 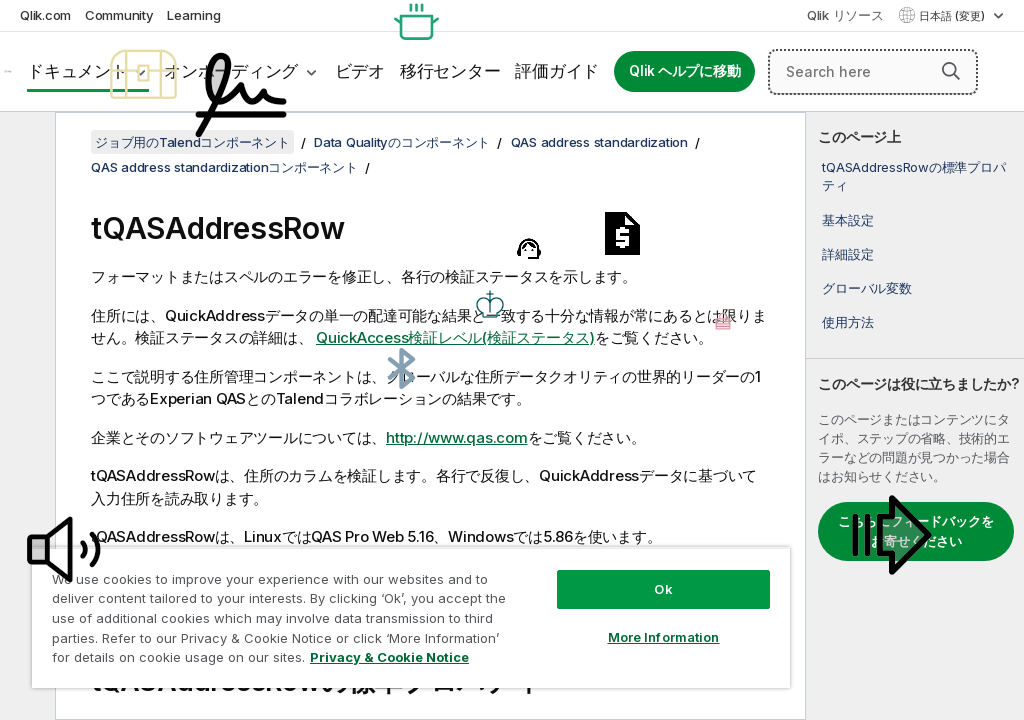 What do you see at coordinates (889, 535) in the screenshot?
I see `skip forward or advance to next item` at bounding box center [889, 535].